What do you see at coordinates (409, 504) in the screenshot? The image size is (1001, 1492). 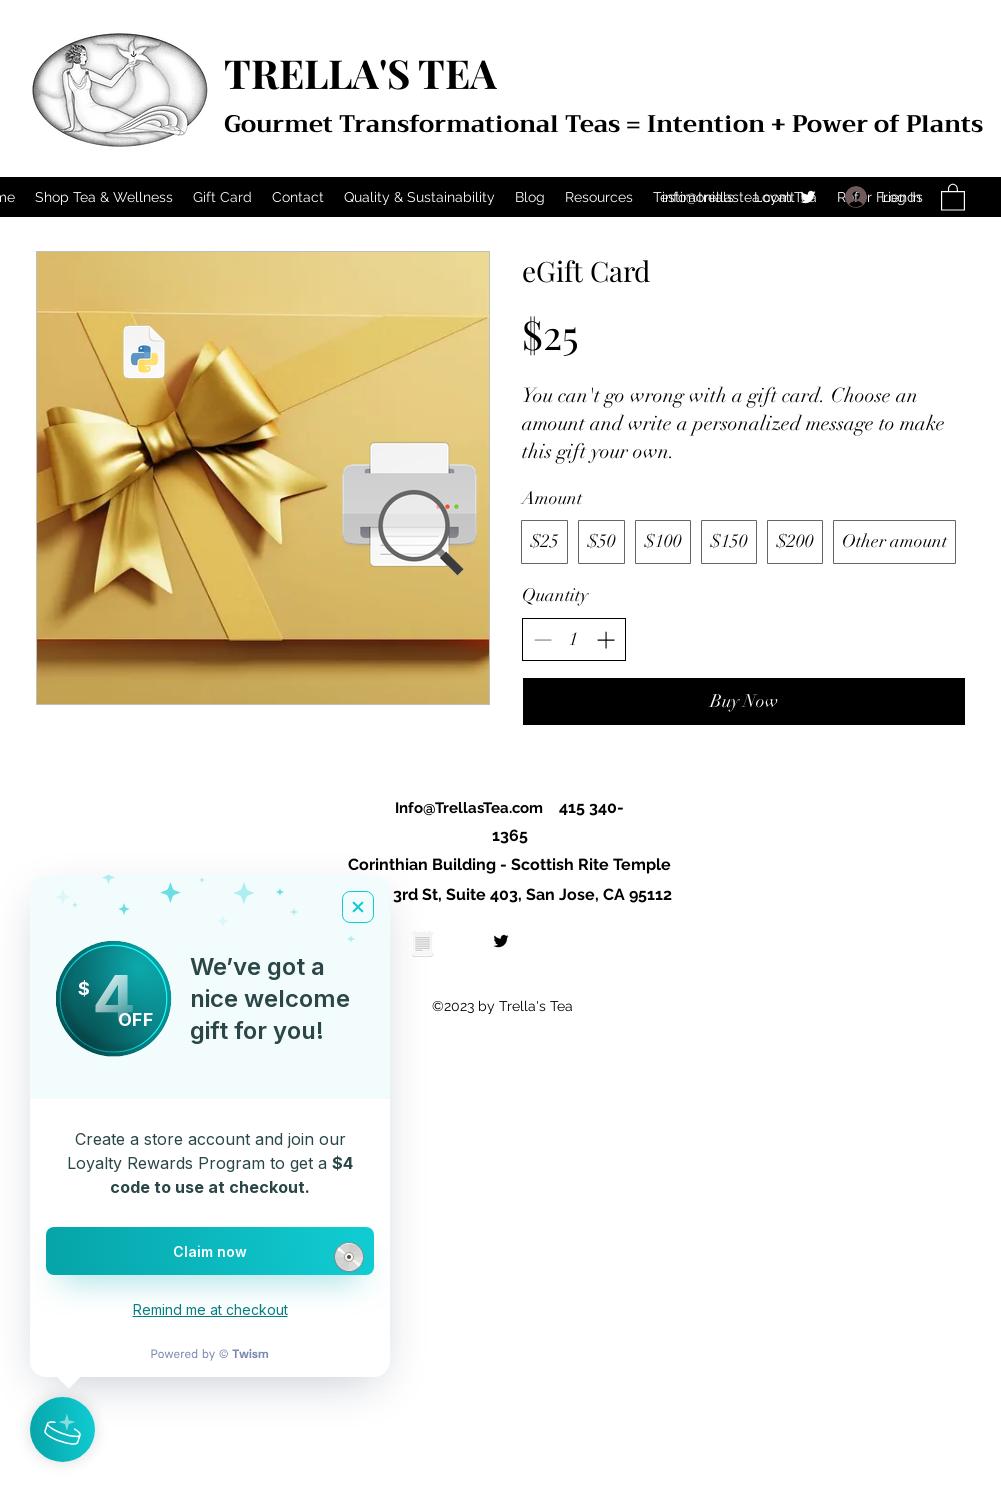 I see `preview document before printing` at bounding box center [409, 504].